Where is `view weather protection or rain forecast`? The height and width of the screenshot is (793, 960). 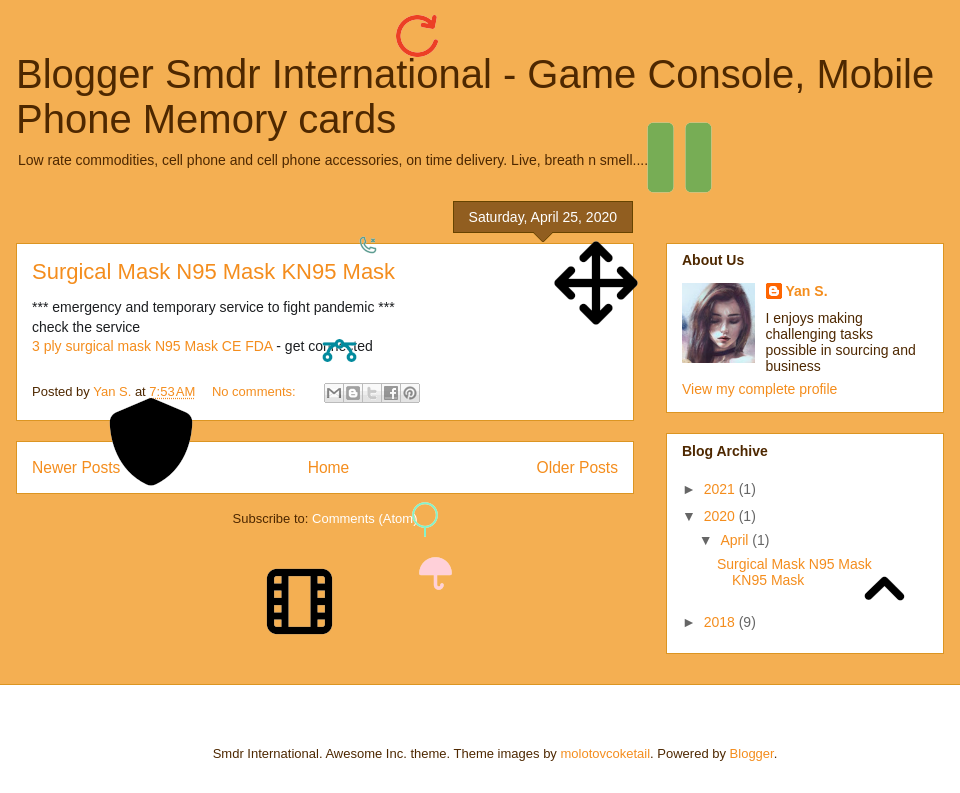 view weather protection or rain forecast is located at coordinates (435, 573).